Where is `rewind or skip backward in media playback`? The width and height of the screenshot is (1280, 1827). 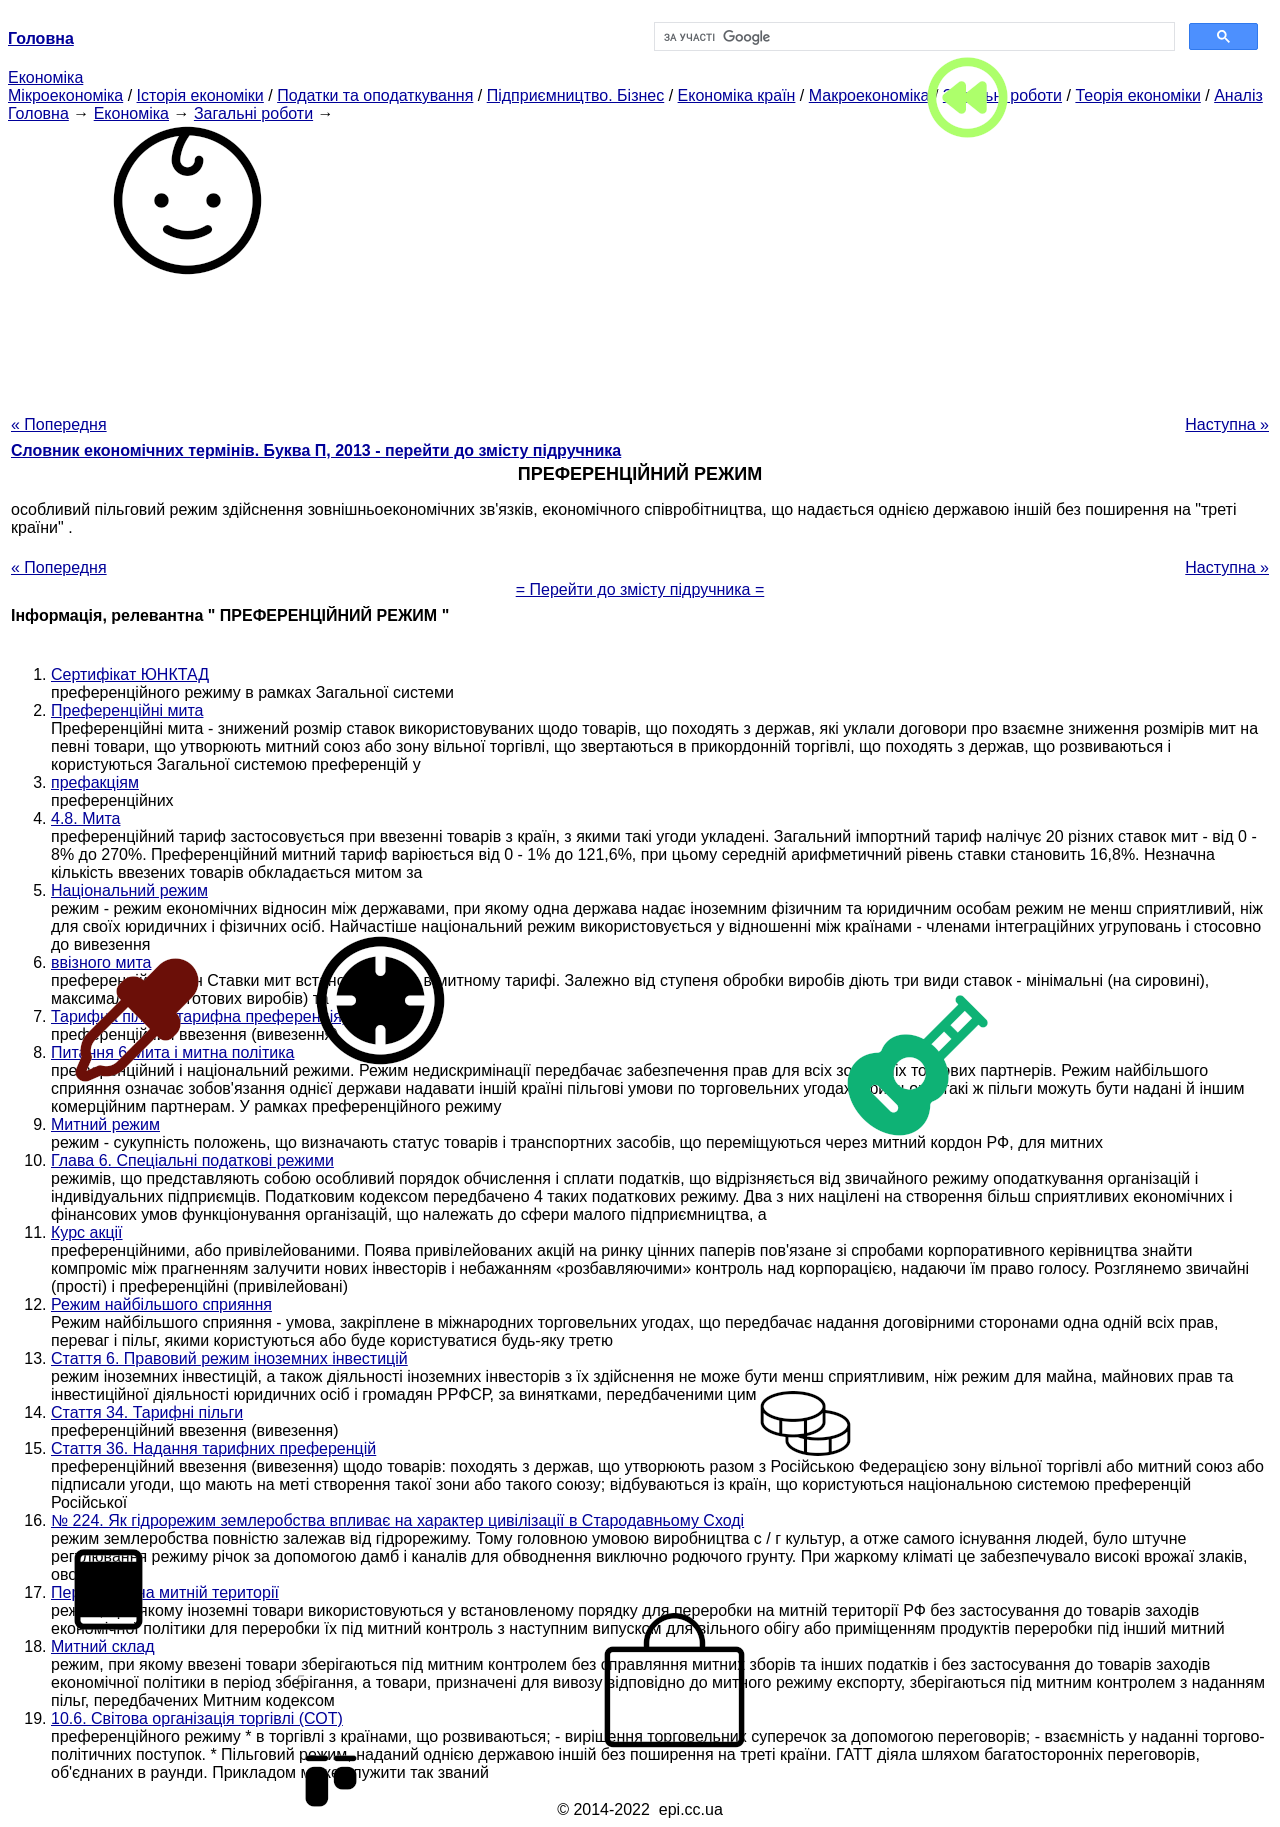 rewind or skip backward in media playback is located at coordinates (967, 97).